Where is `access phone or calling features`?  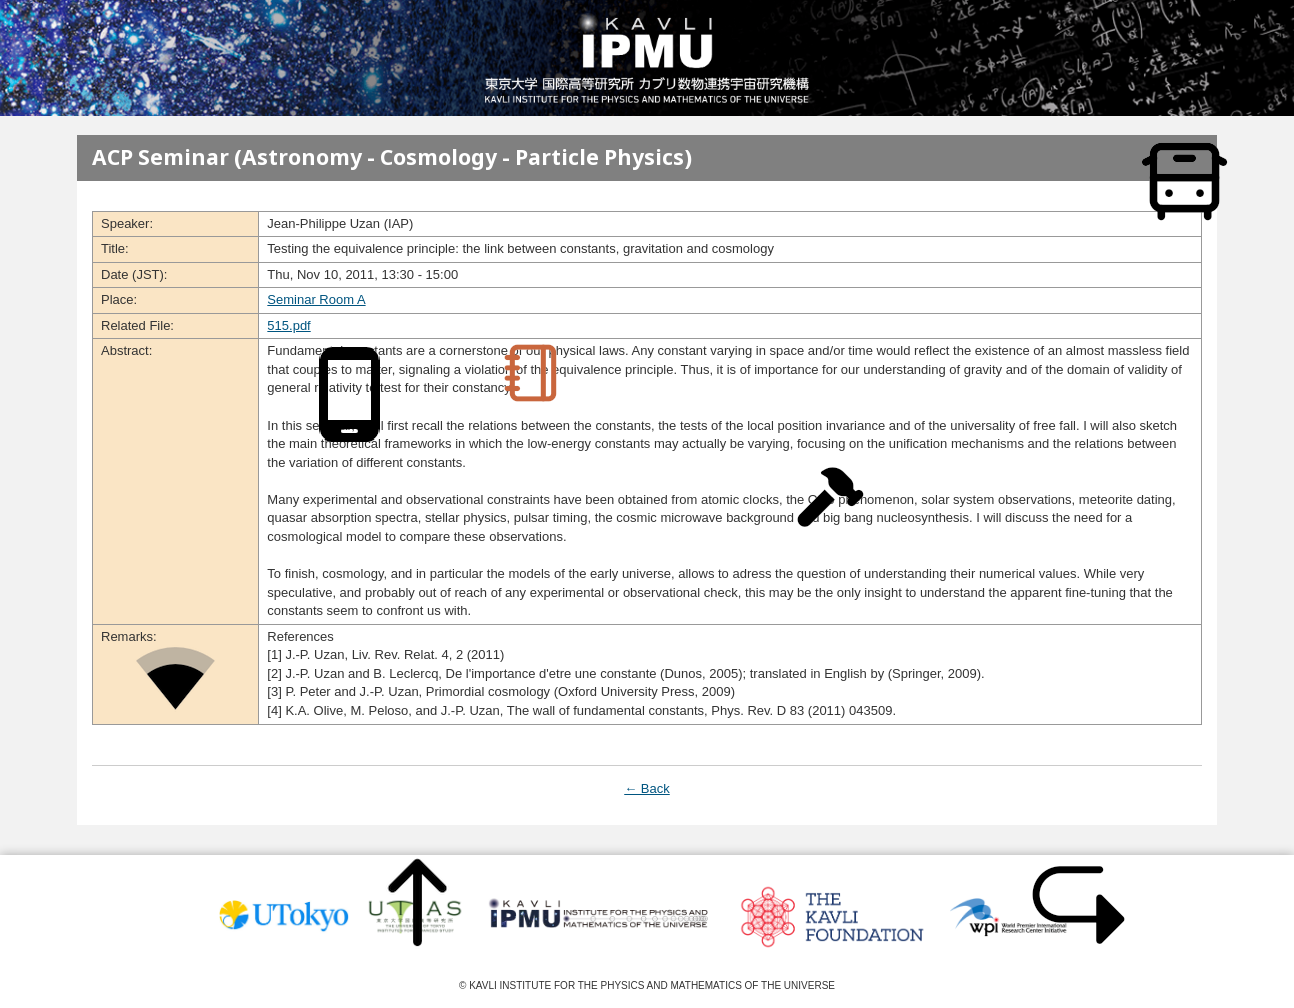 access phone or calling features is located at coordinates (349, 394).